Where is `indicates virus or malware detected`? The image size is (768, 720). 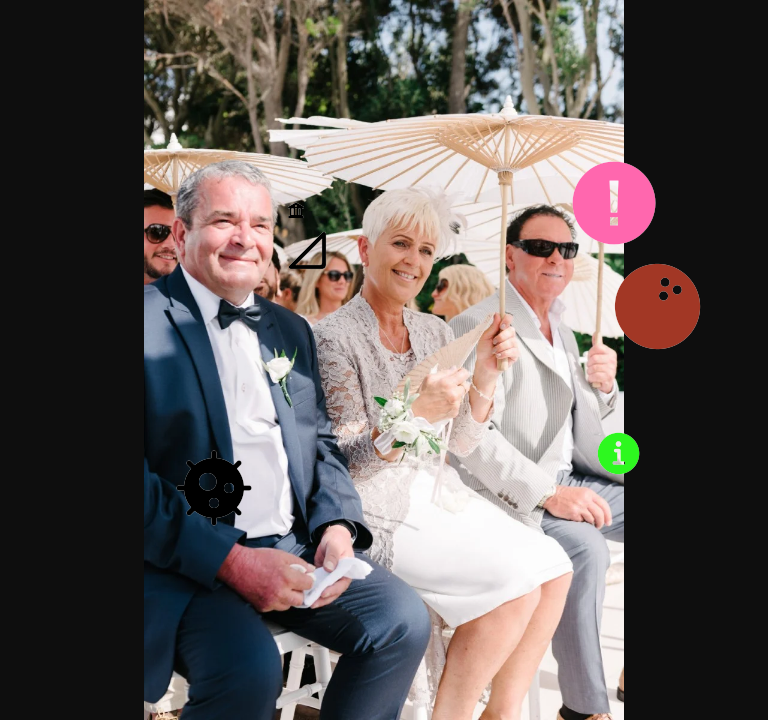
indicates virus or malware detected is located at coordinates (214, 488).